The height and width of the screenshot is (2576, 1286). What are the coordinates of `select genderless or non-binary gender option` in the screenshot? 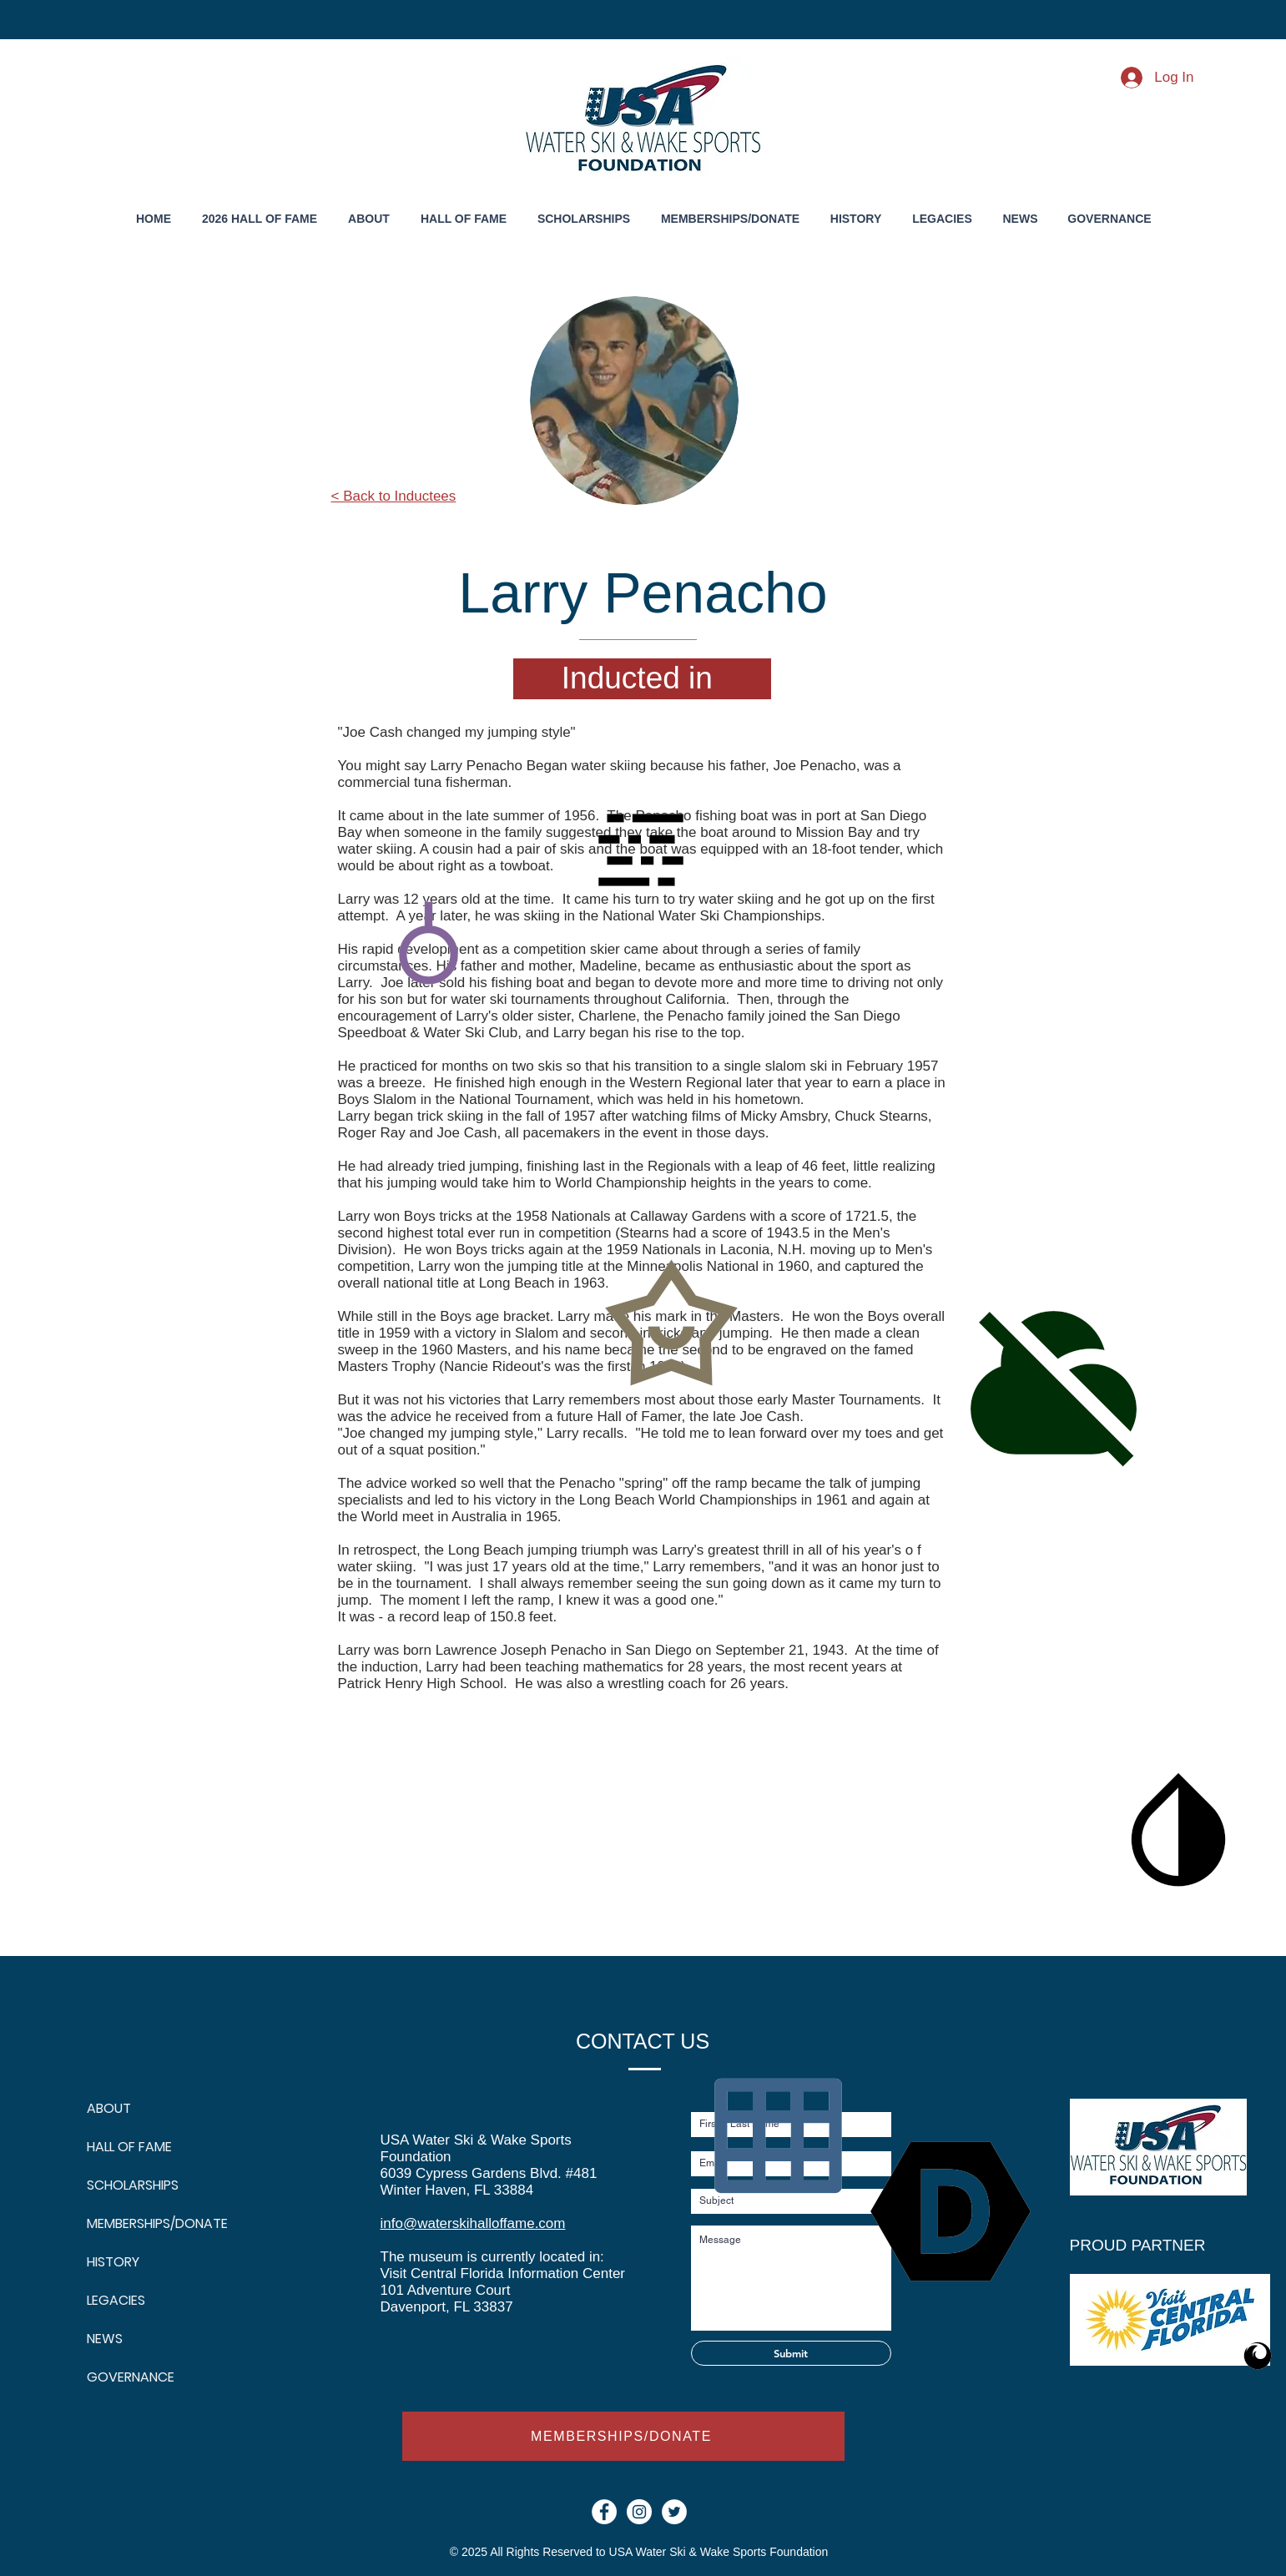 It's located at (428, 945).